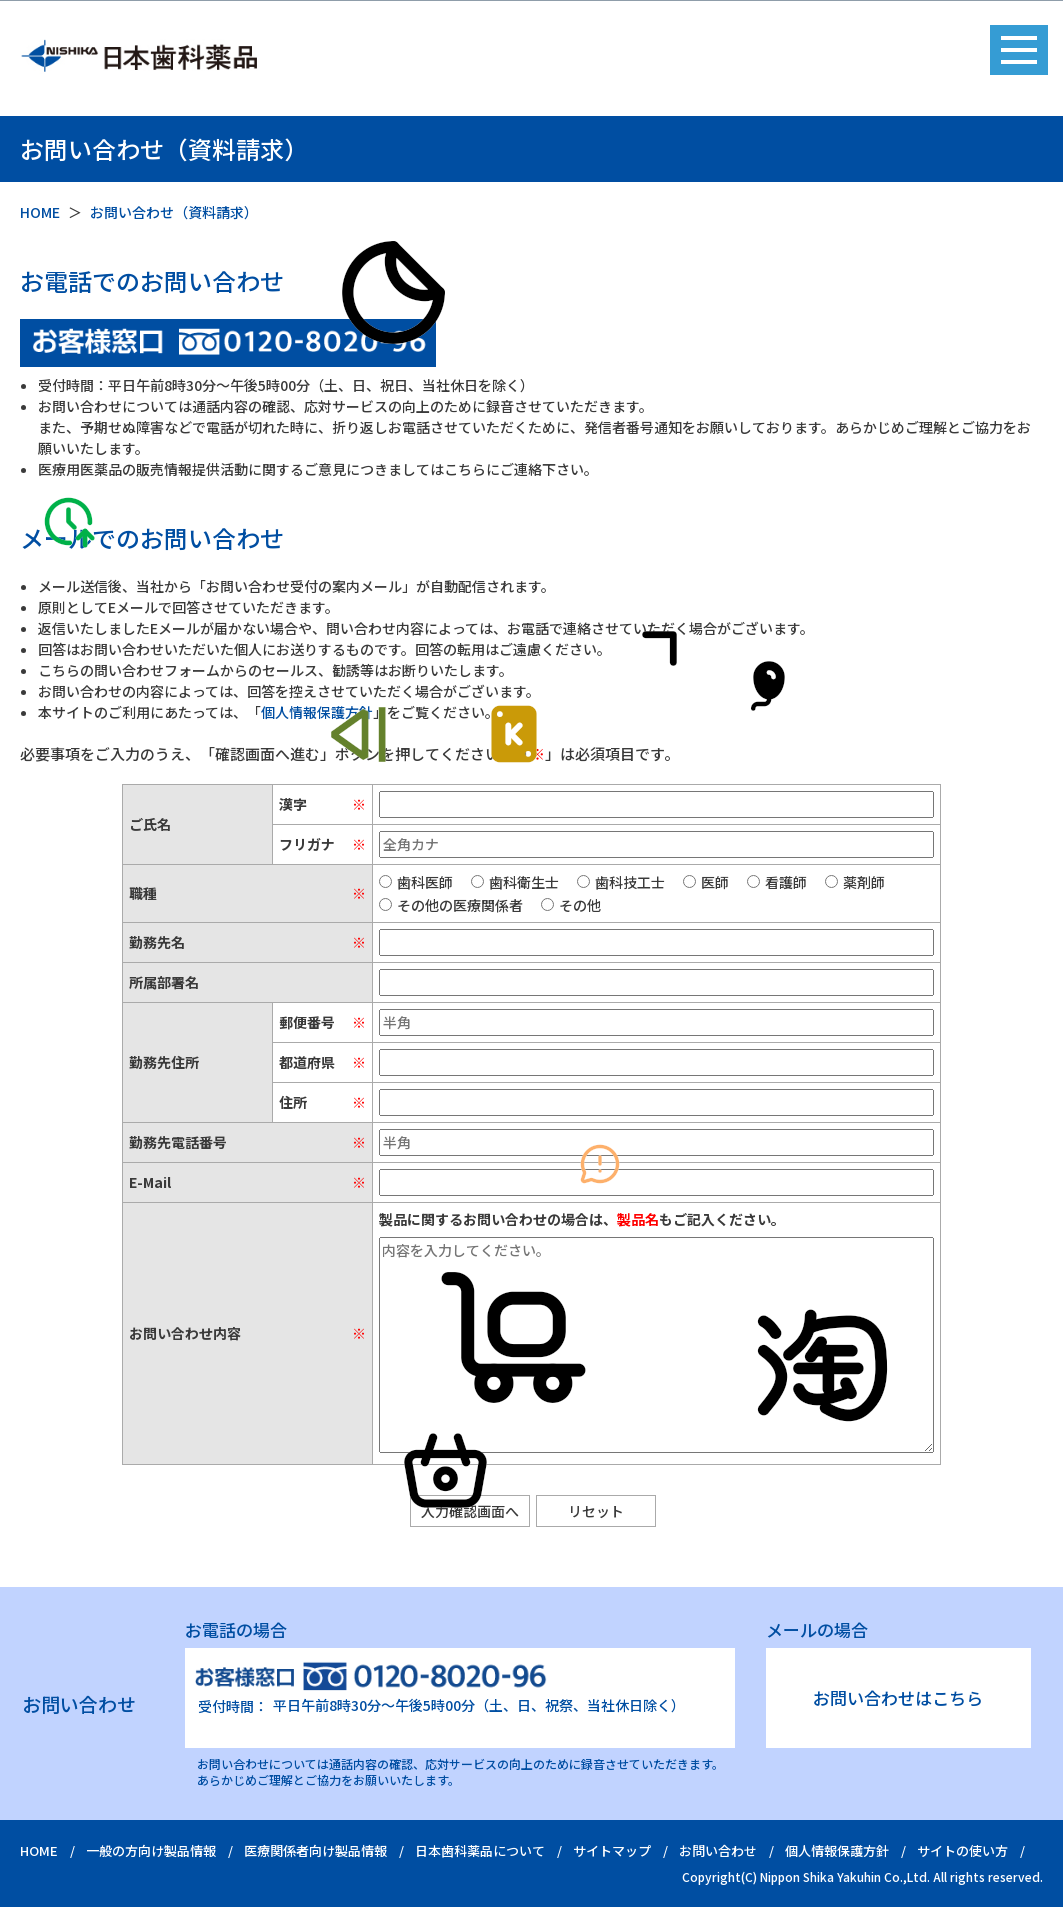 This screenshot has width=1063, height=1907. Describe the element at coordinates (68, 521) in the screenshot. I see `move time forward or reschedule later` at that location.